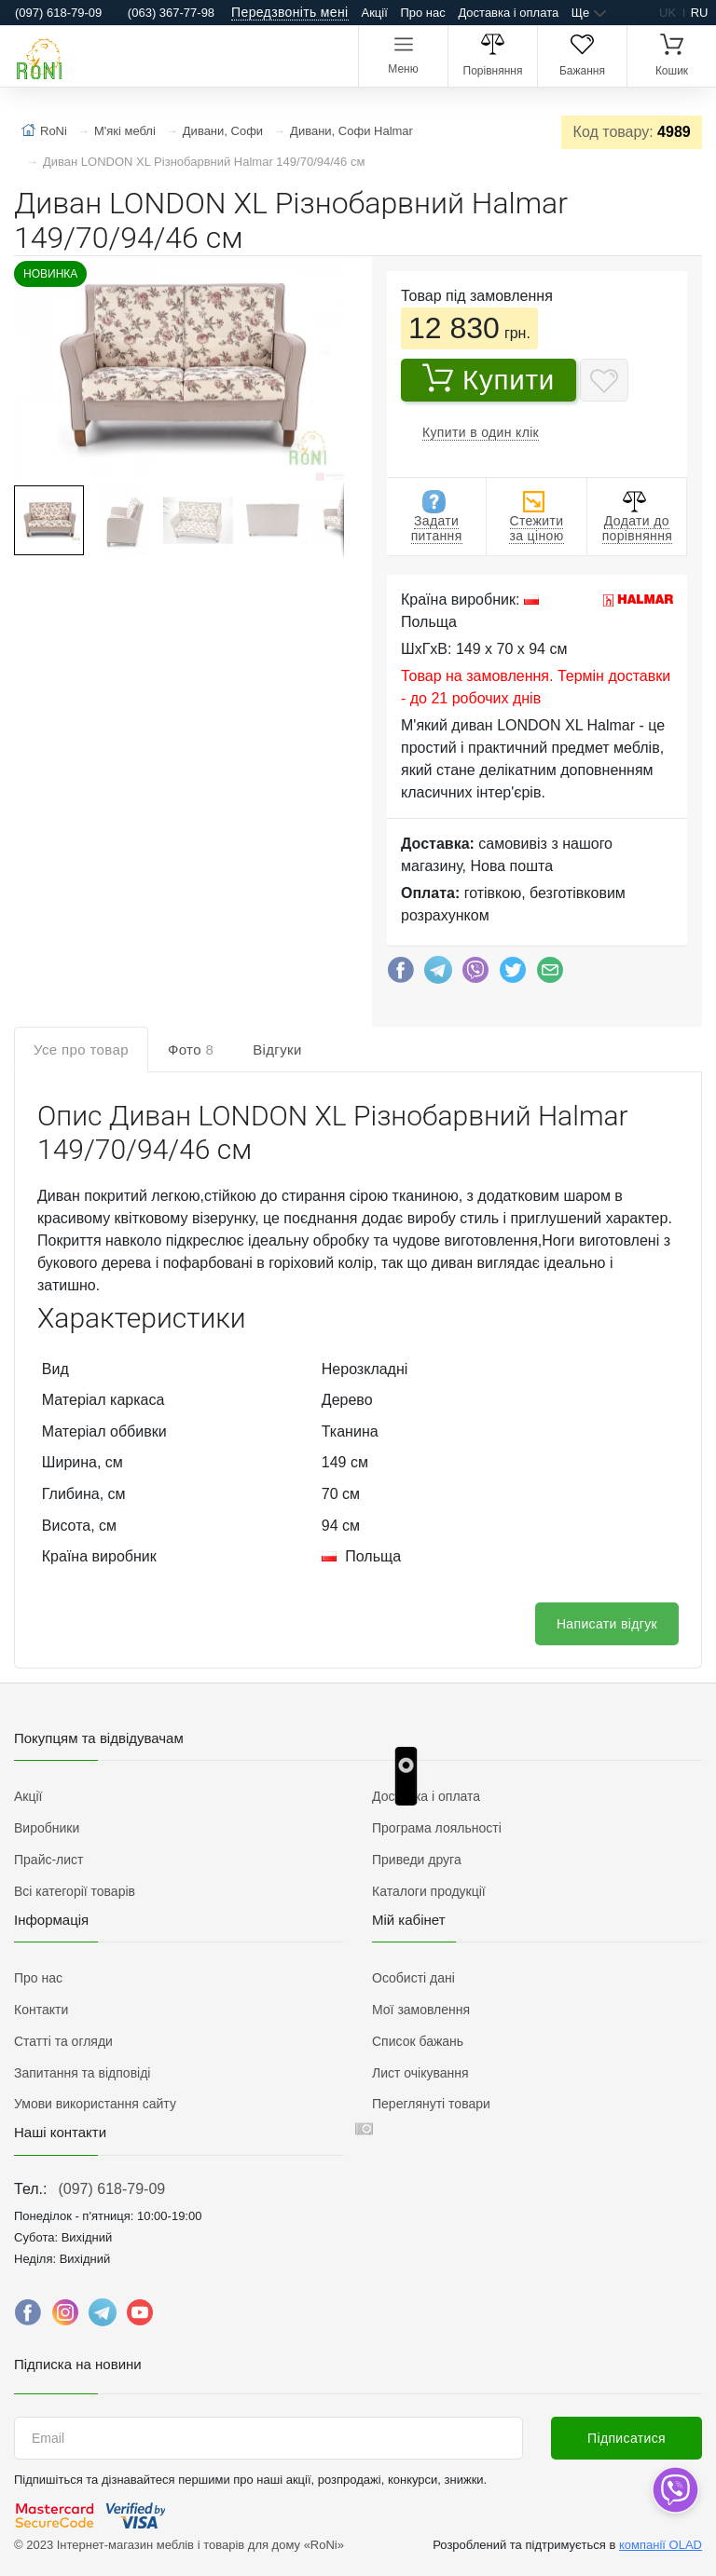 The image size is (716, 2576). I want to click on view connected iPod Shuffle in sidebar, so click(406, 1776).